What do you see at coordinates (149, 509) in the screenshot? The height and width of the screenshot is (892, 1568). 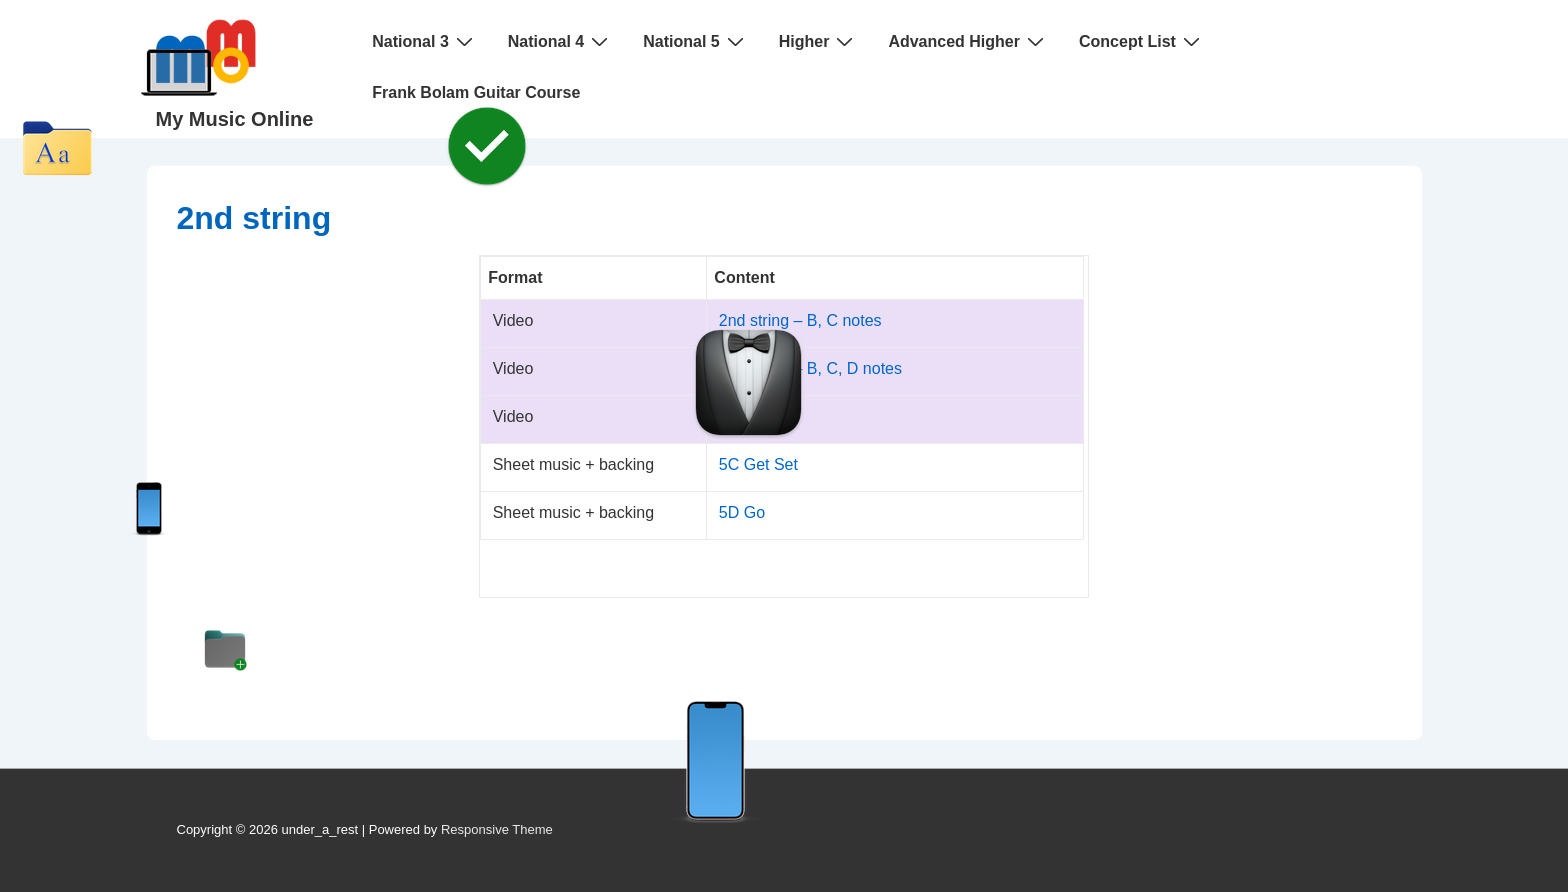 I see `iPod Touch device connected to your computer` at bounding box center [149, 509].